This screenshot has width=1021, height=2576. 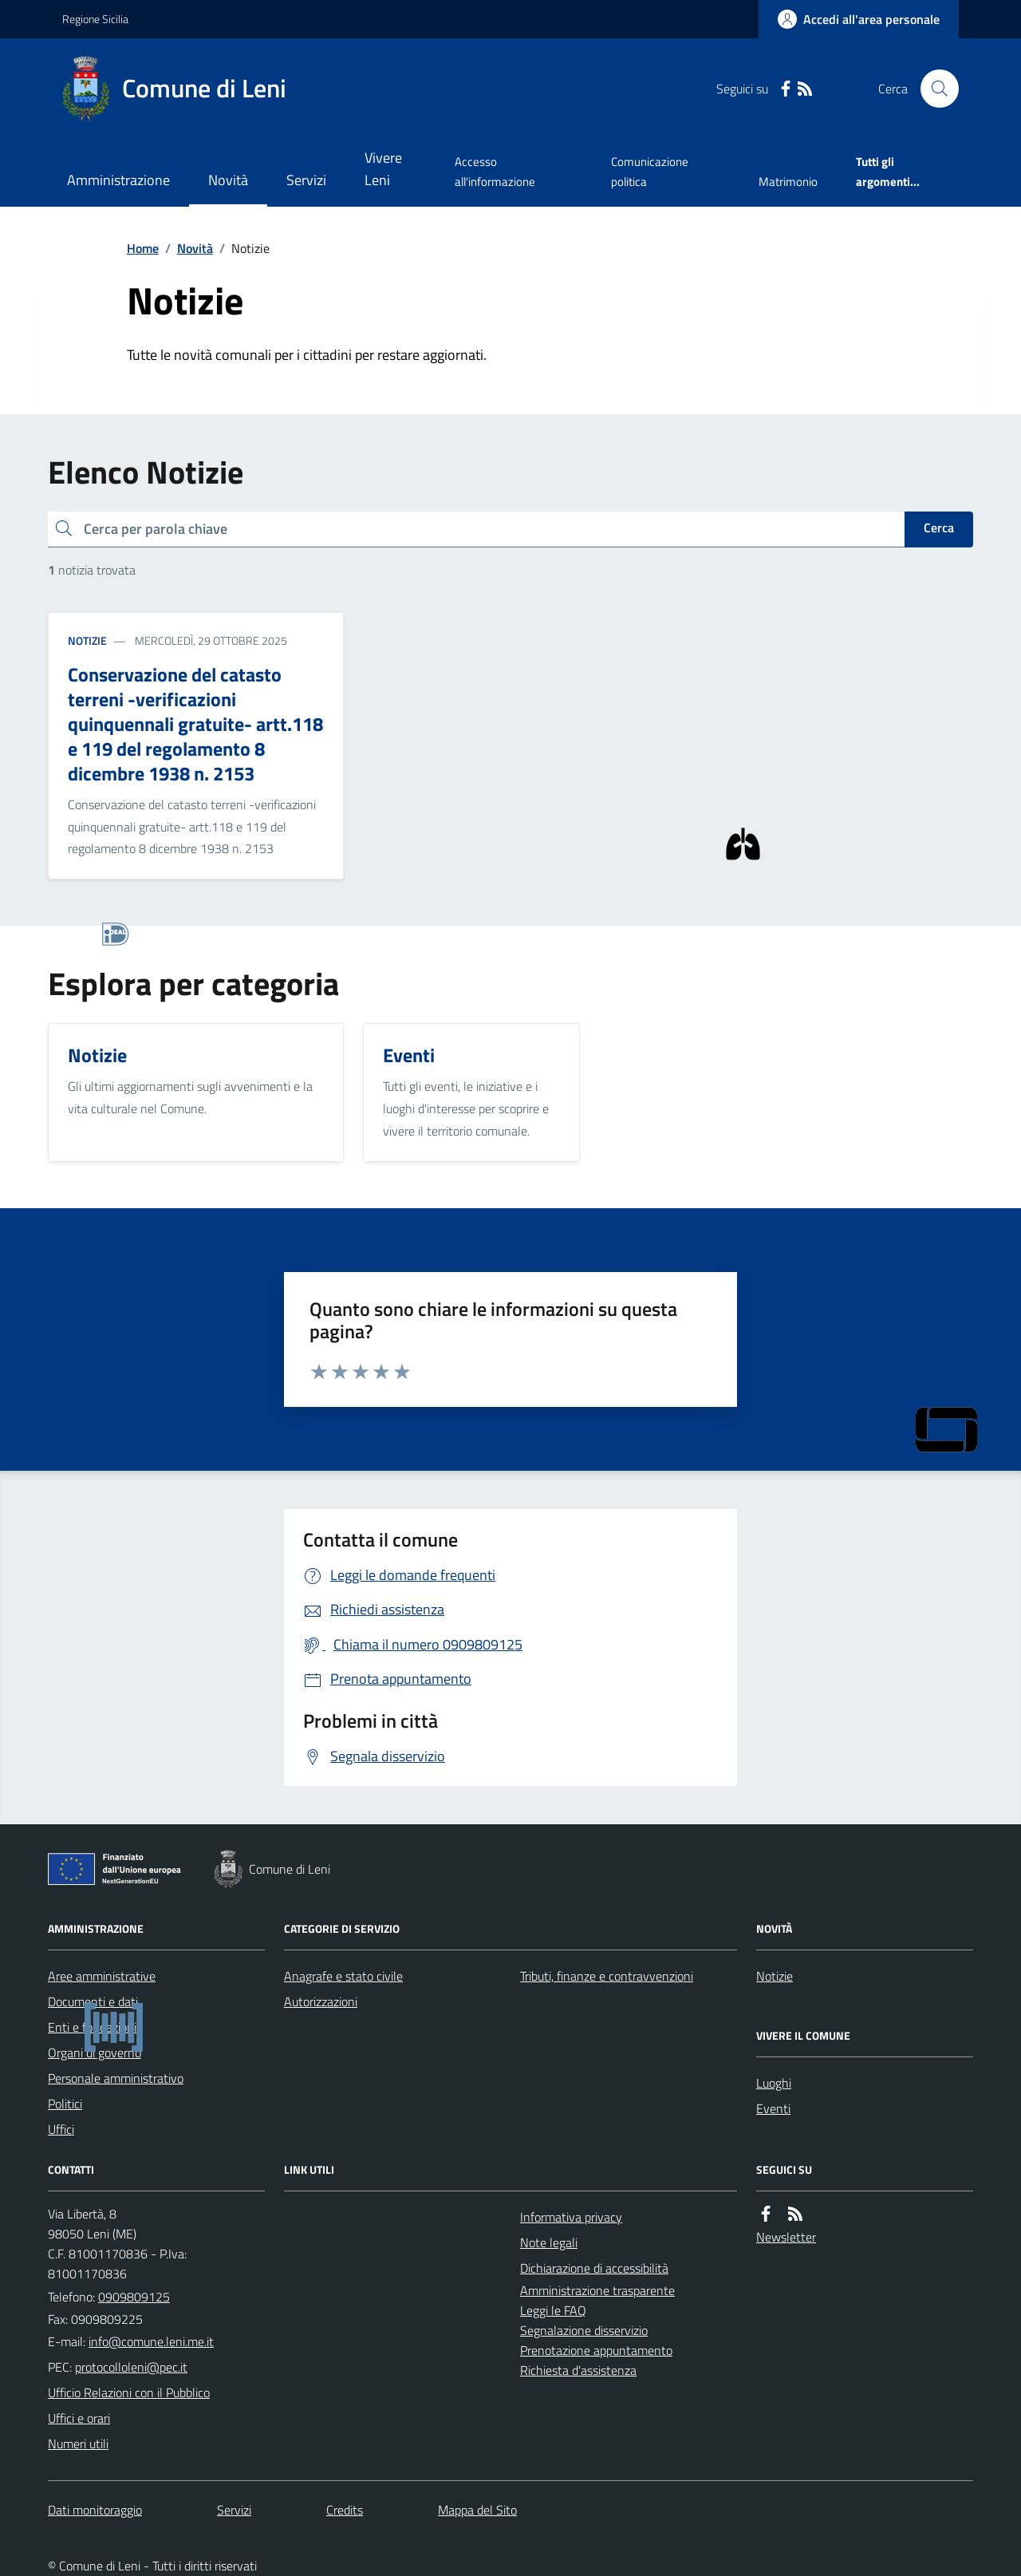 I want to click on access respiratory health information, so click(x=743, y=844).